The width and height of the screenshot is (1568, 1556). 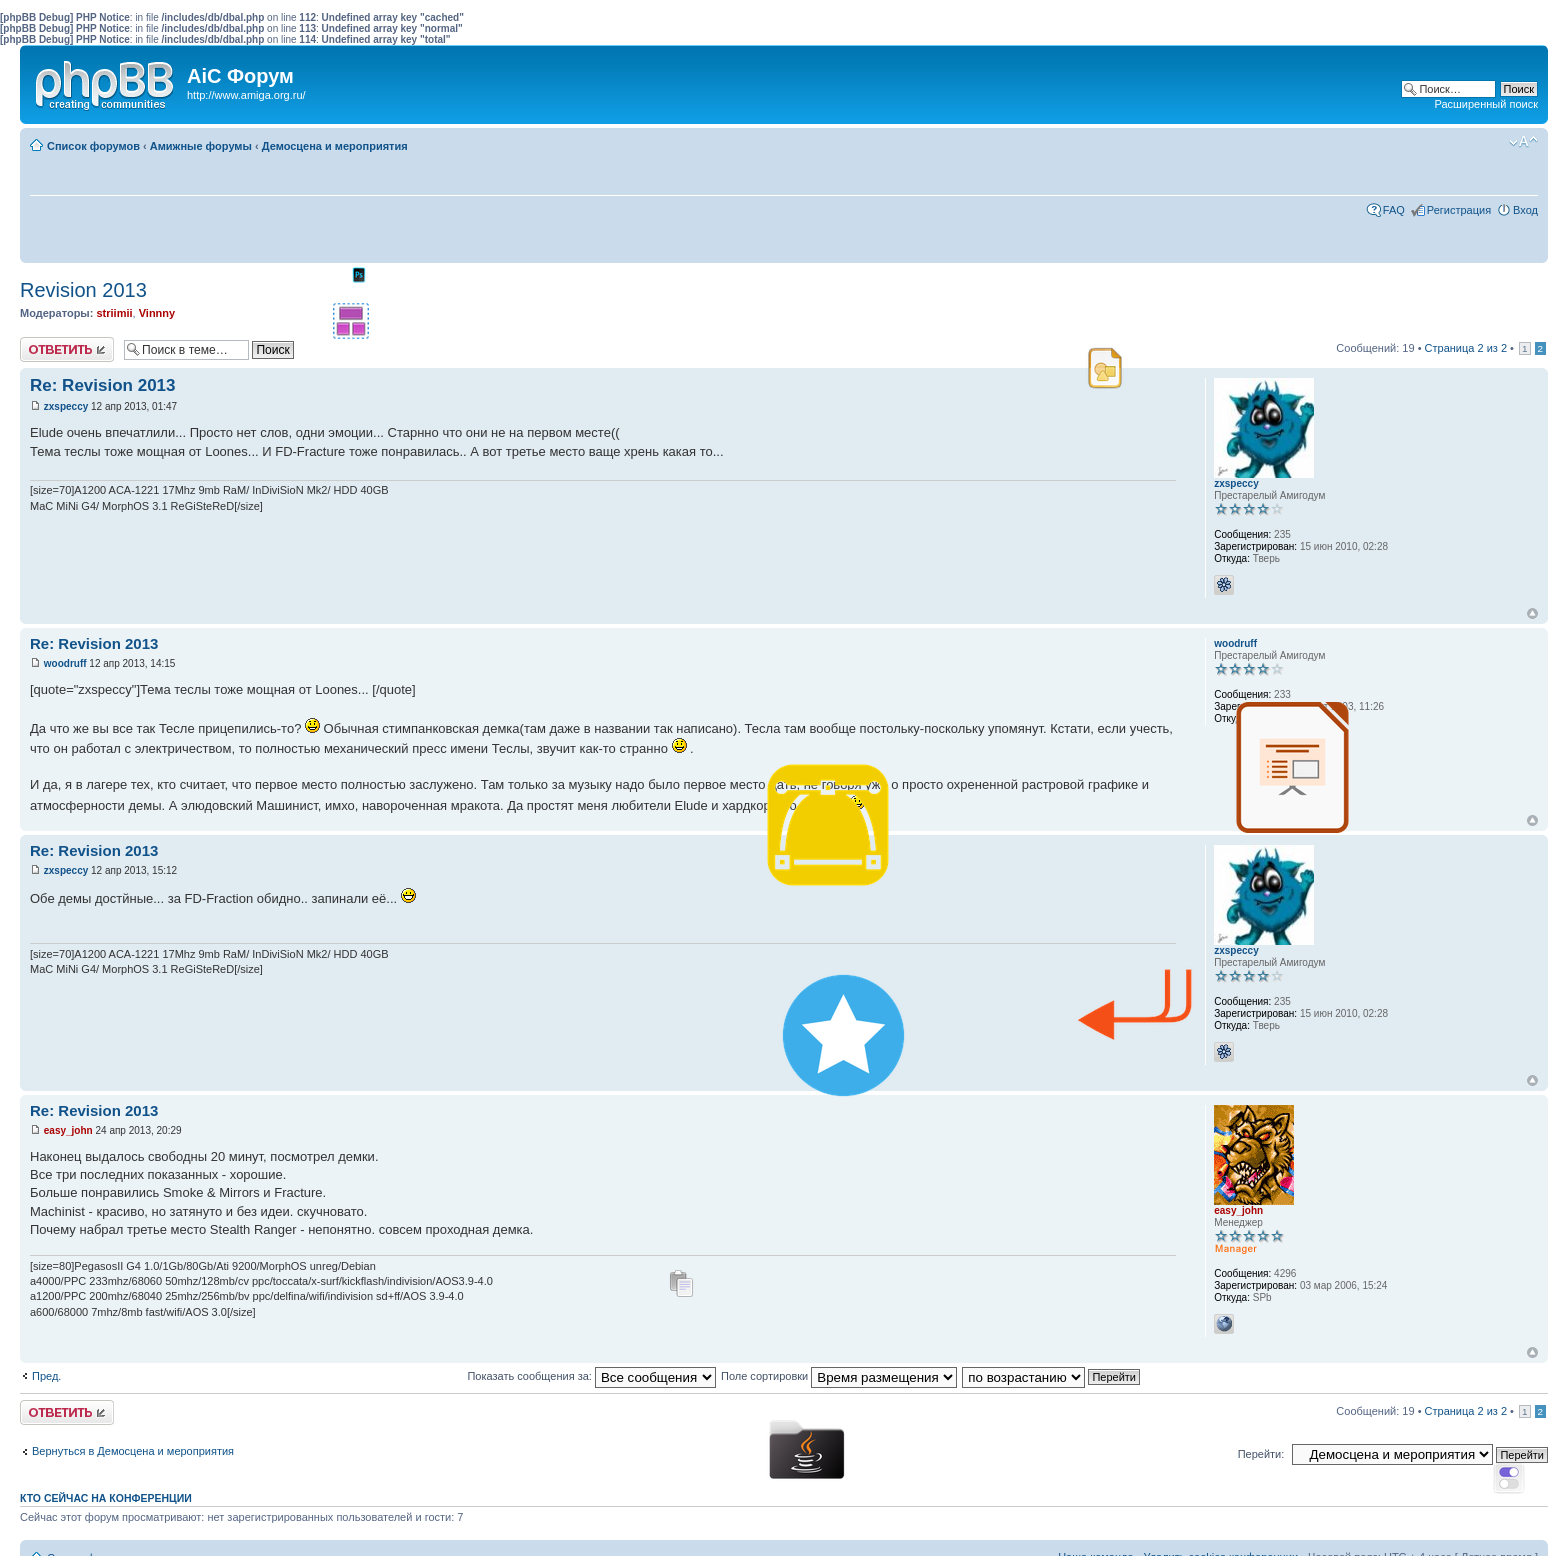 I want to click on open a libreoffice impress presentation file, so click(x=1292, y=767).